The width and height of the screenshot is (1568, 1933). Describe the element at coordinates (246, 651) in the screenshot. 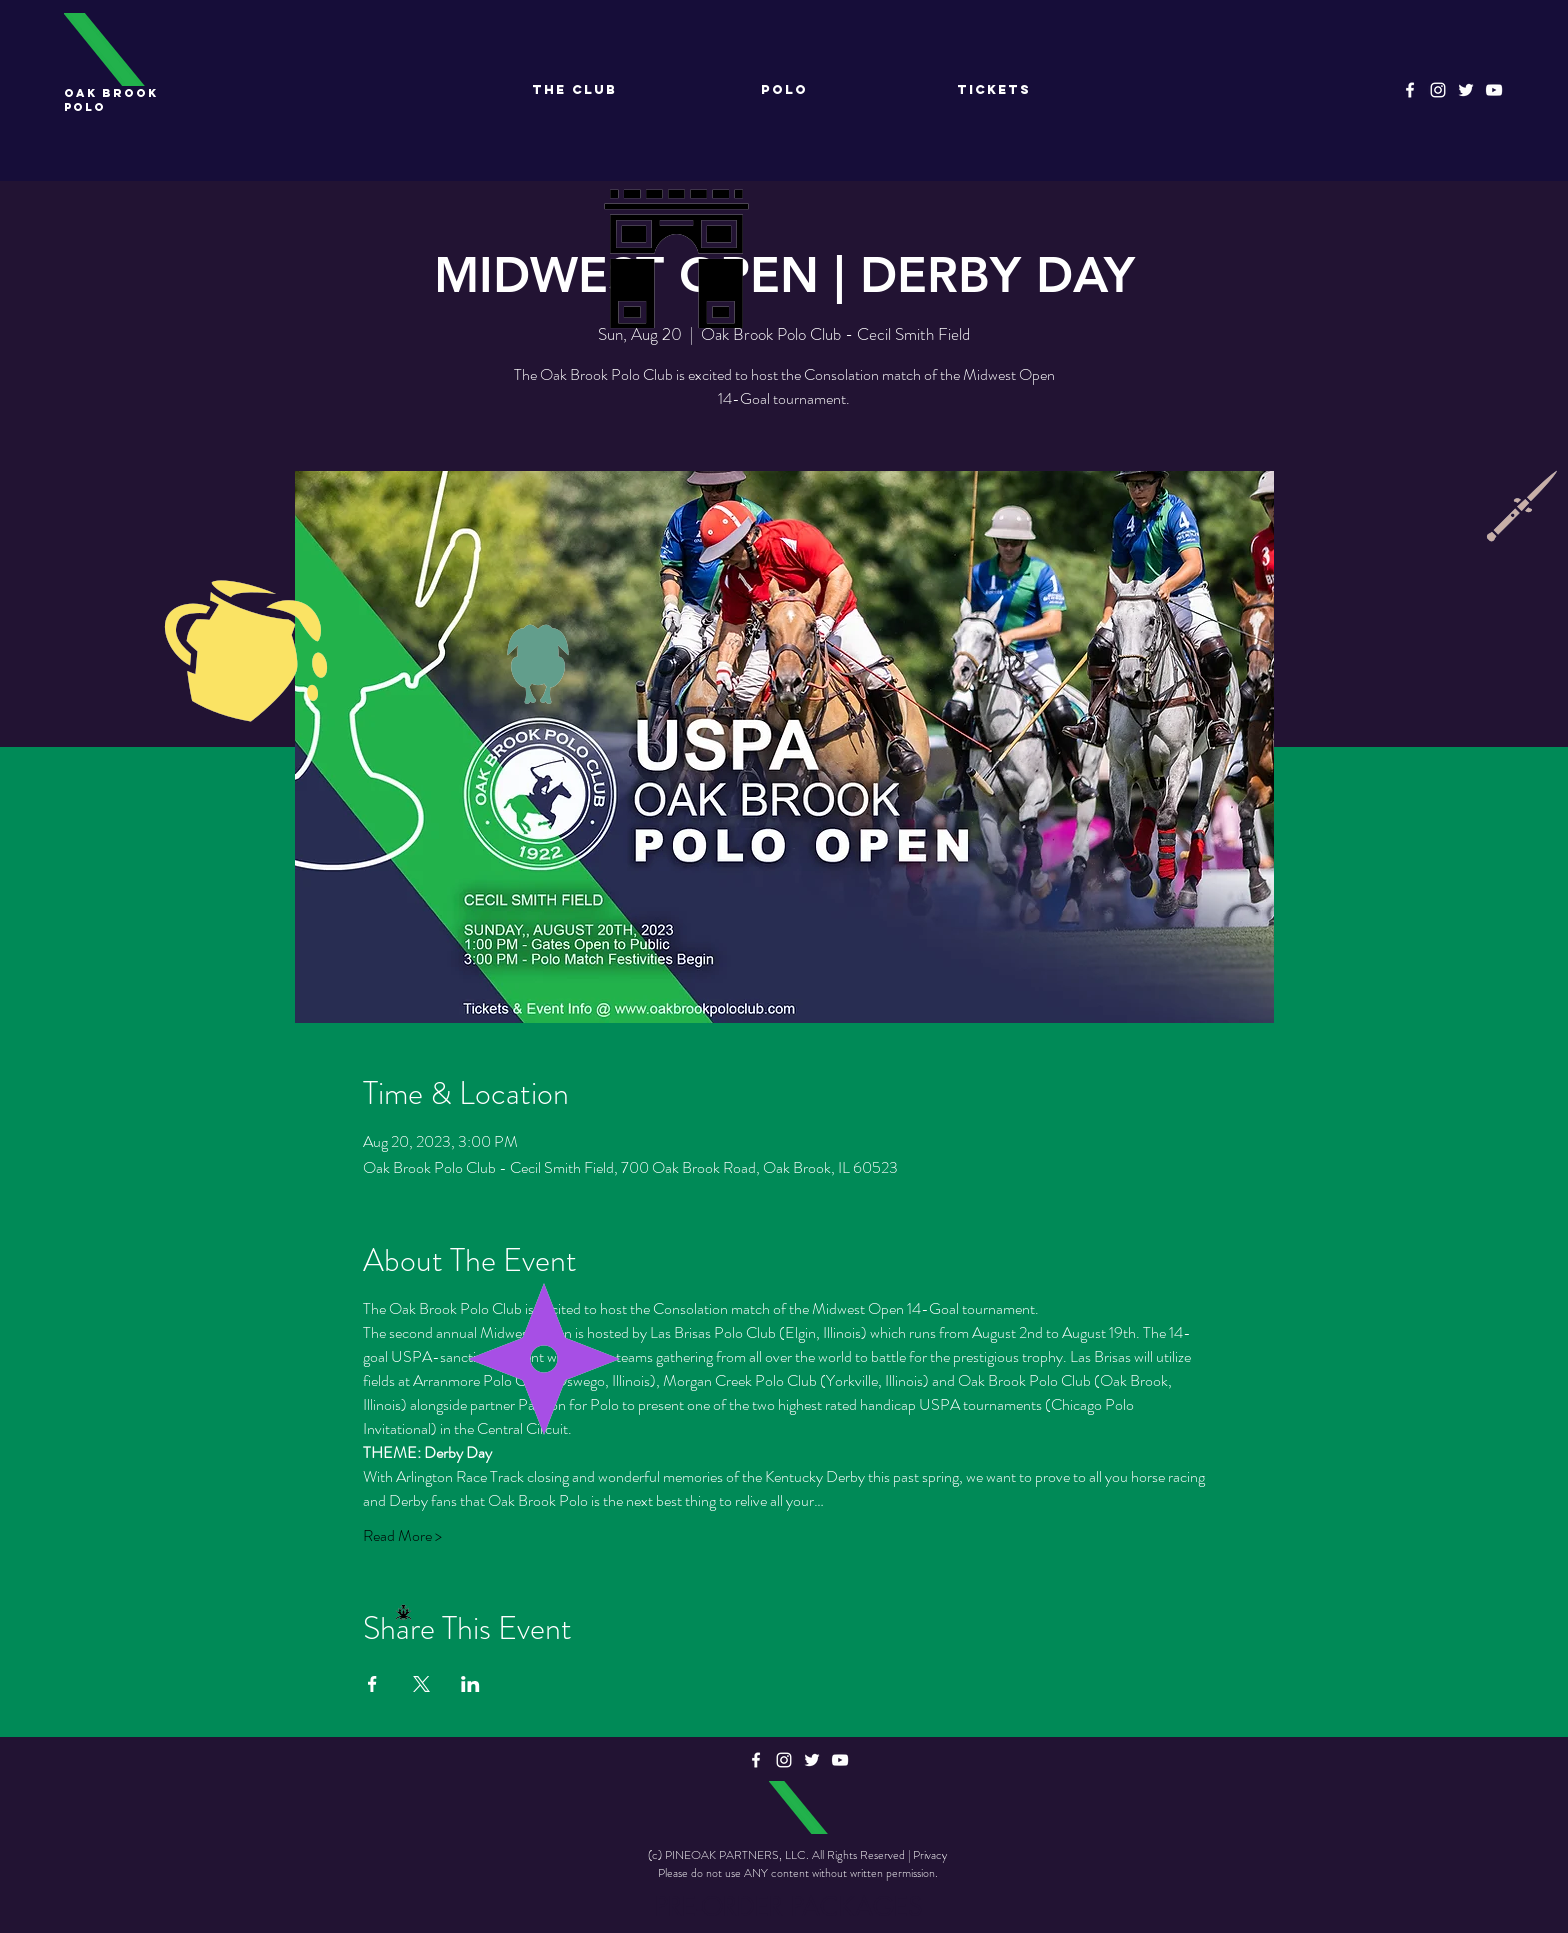

I see `indicates watering or irrigation action` at that location.